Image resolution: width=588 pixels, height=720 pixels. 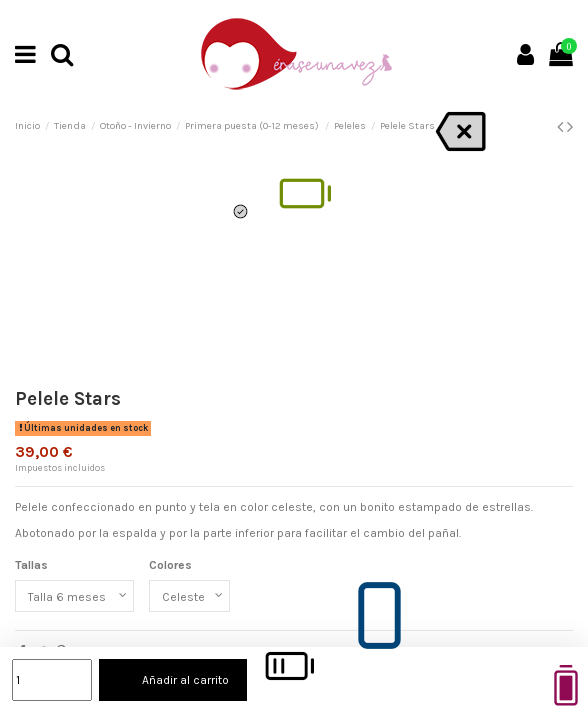 I want to click on indicates battery is fully charged, so click(x=566, y=686).